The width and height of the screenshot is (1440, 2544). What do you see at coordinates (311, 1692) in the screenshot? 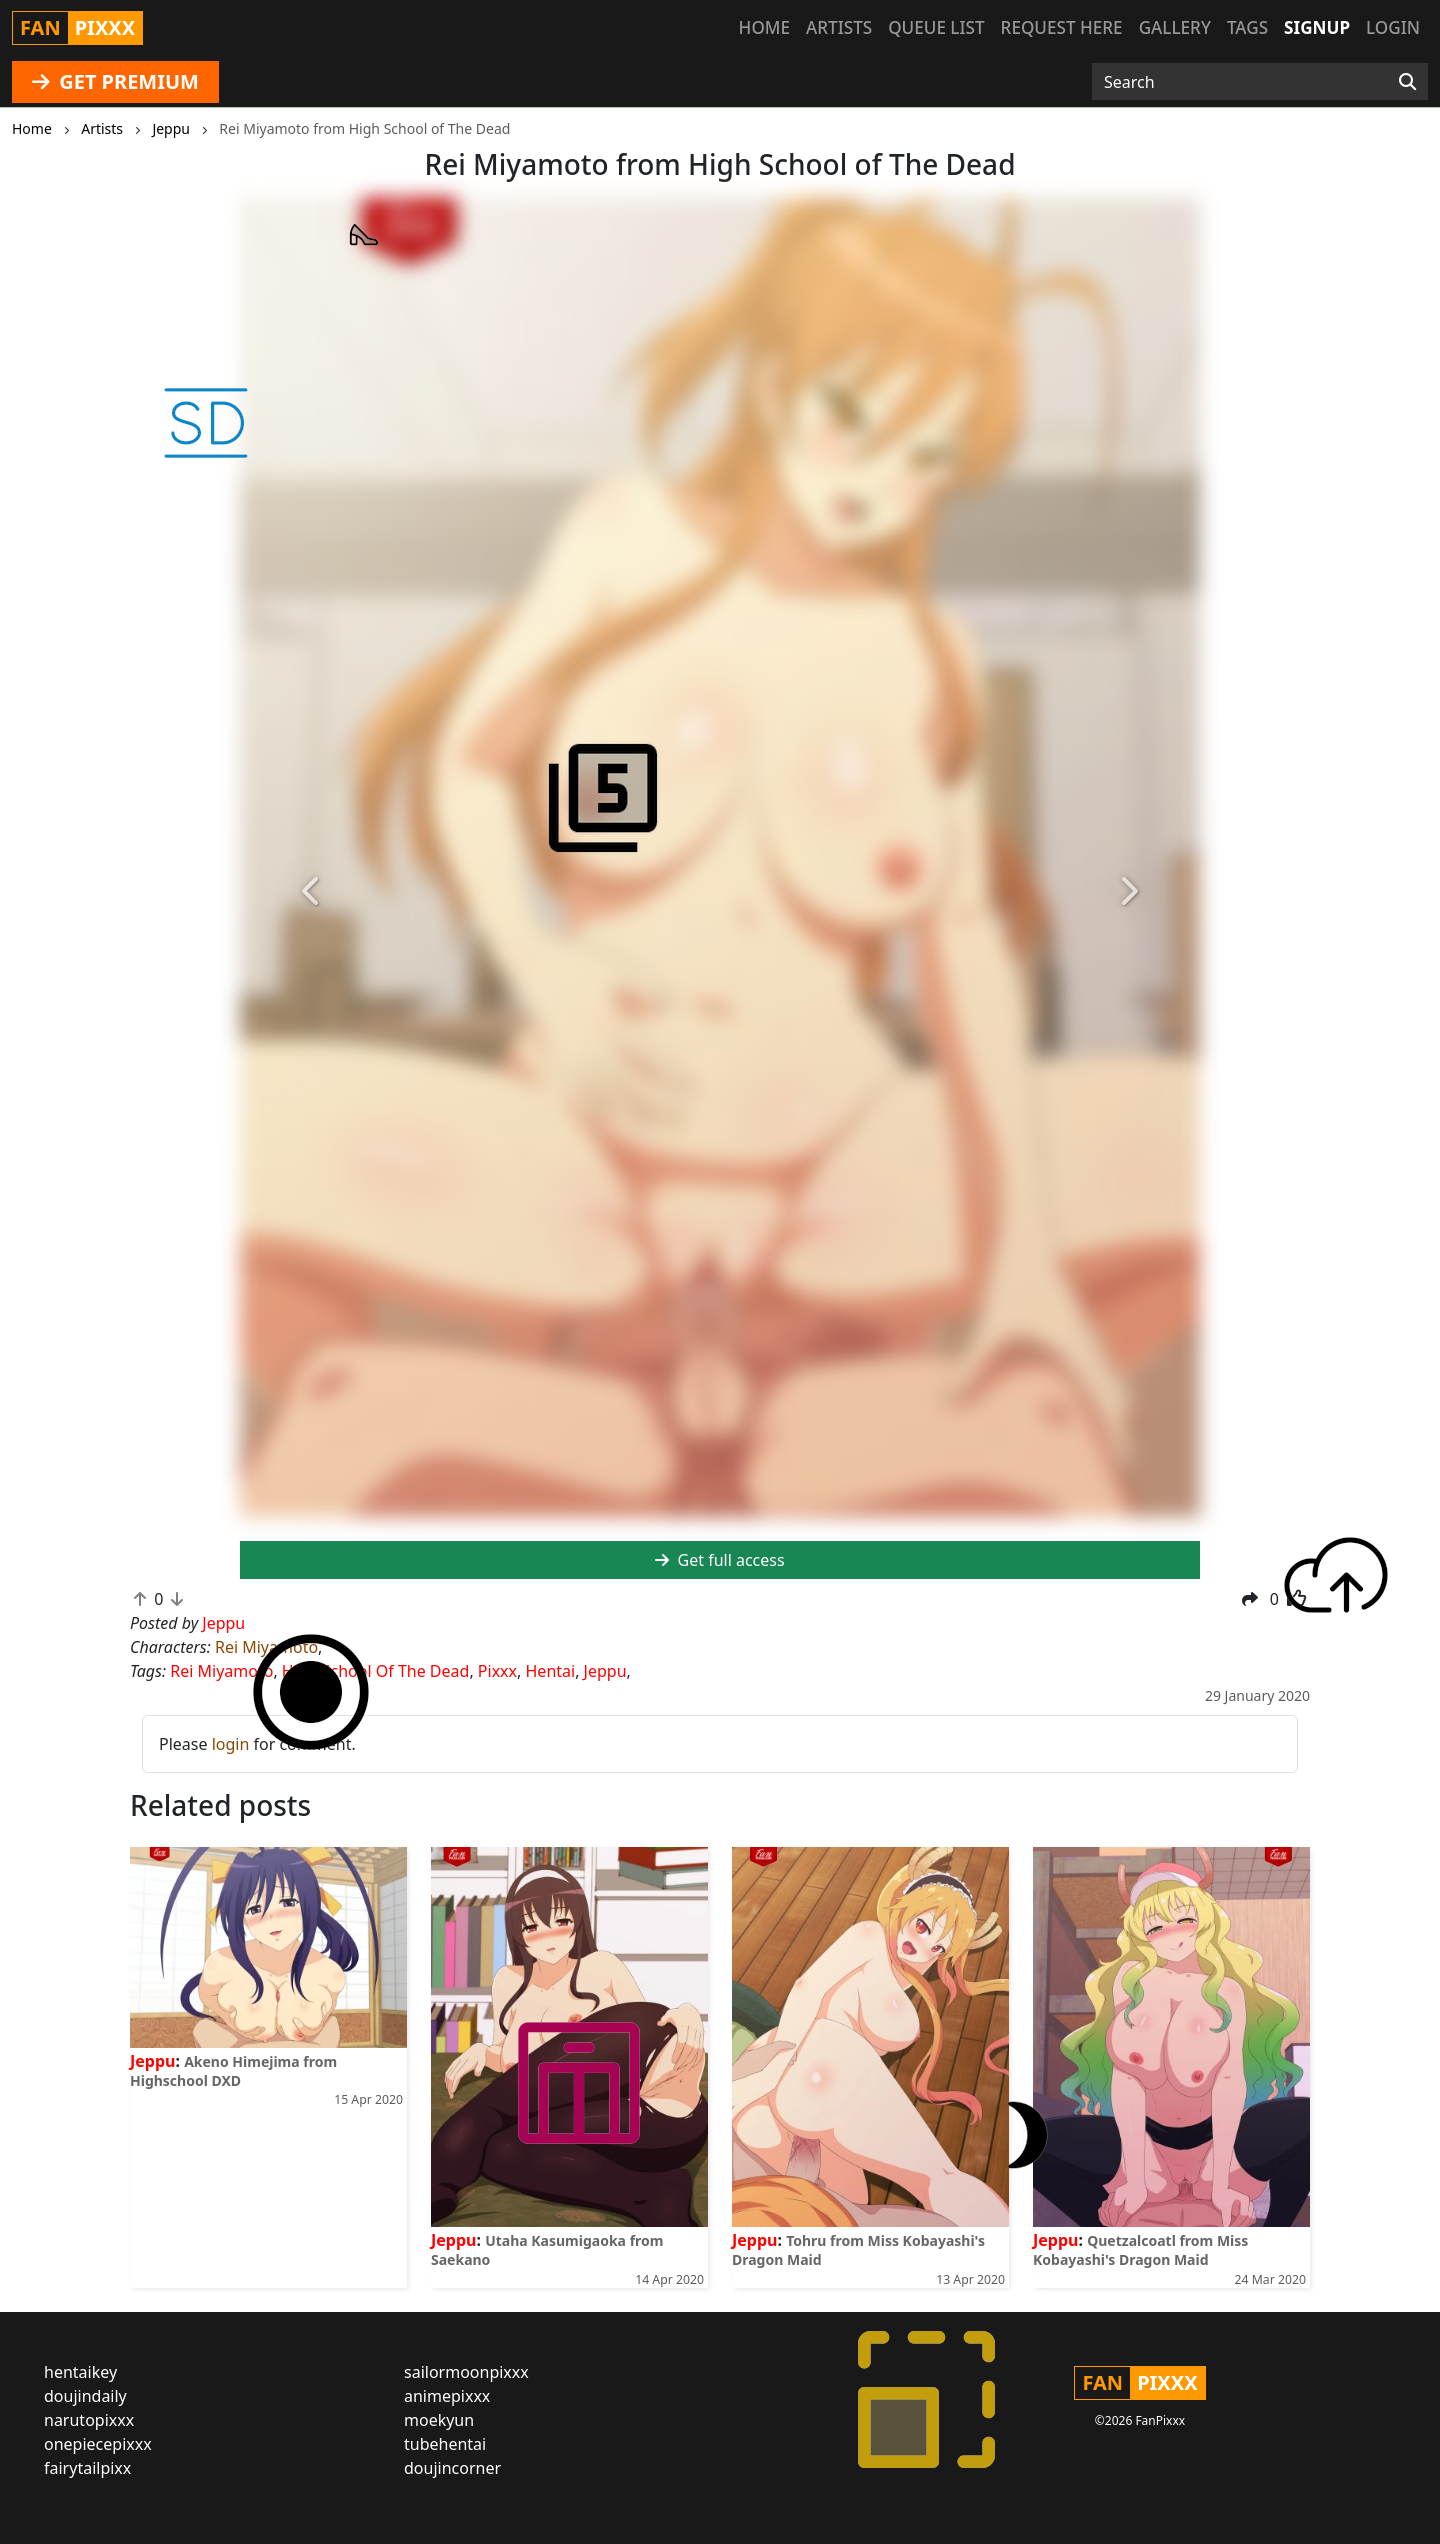
I see `a selected radio button option` at bounding box center [311, 1692].